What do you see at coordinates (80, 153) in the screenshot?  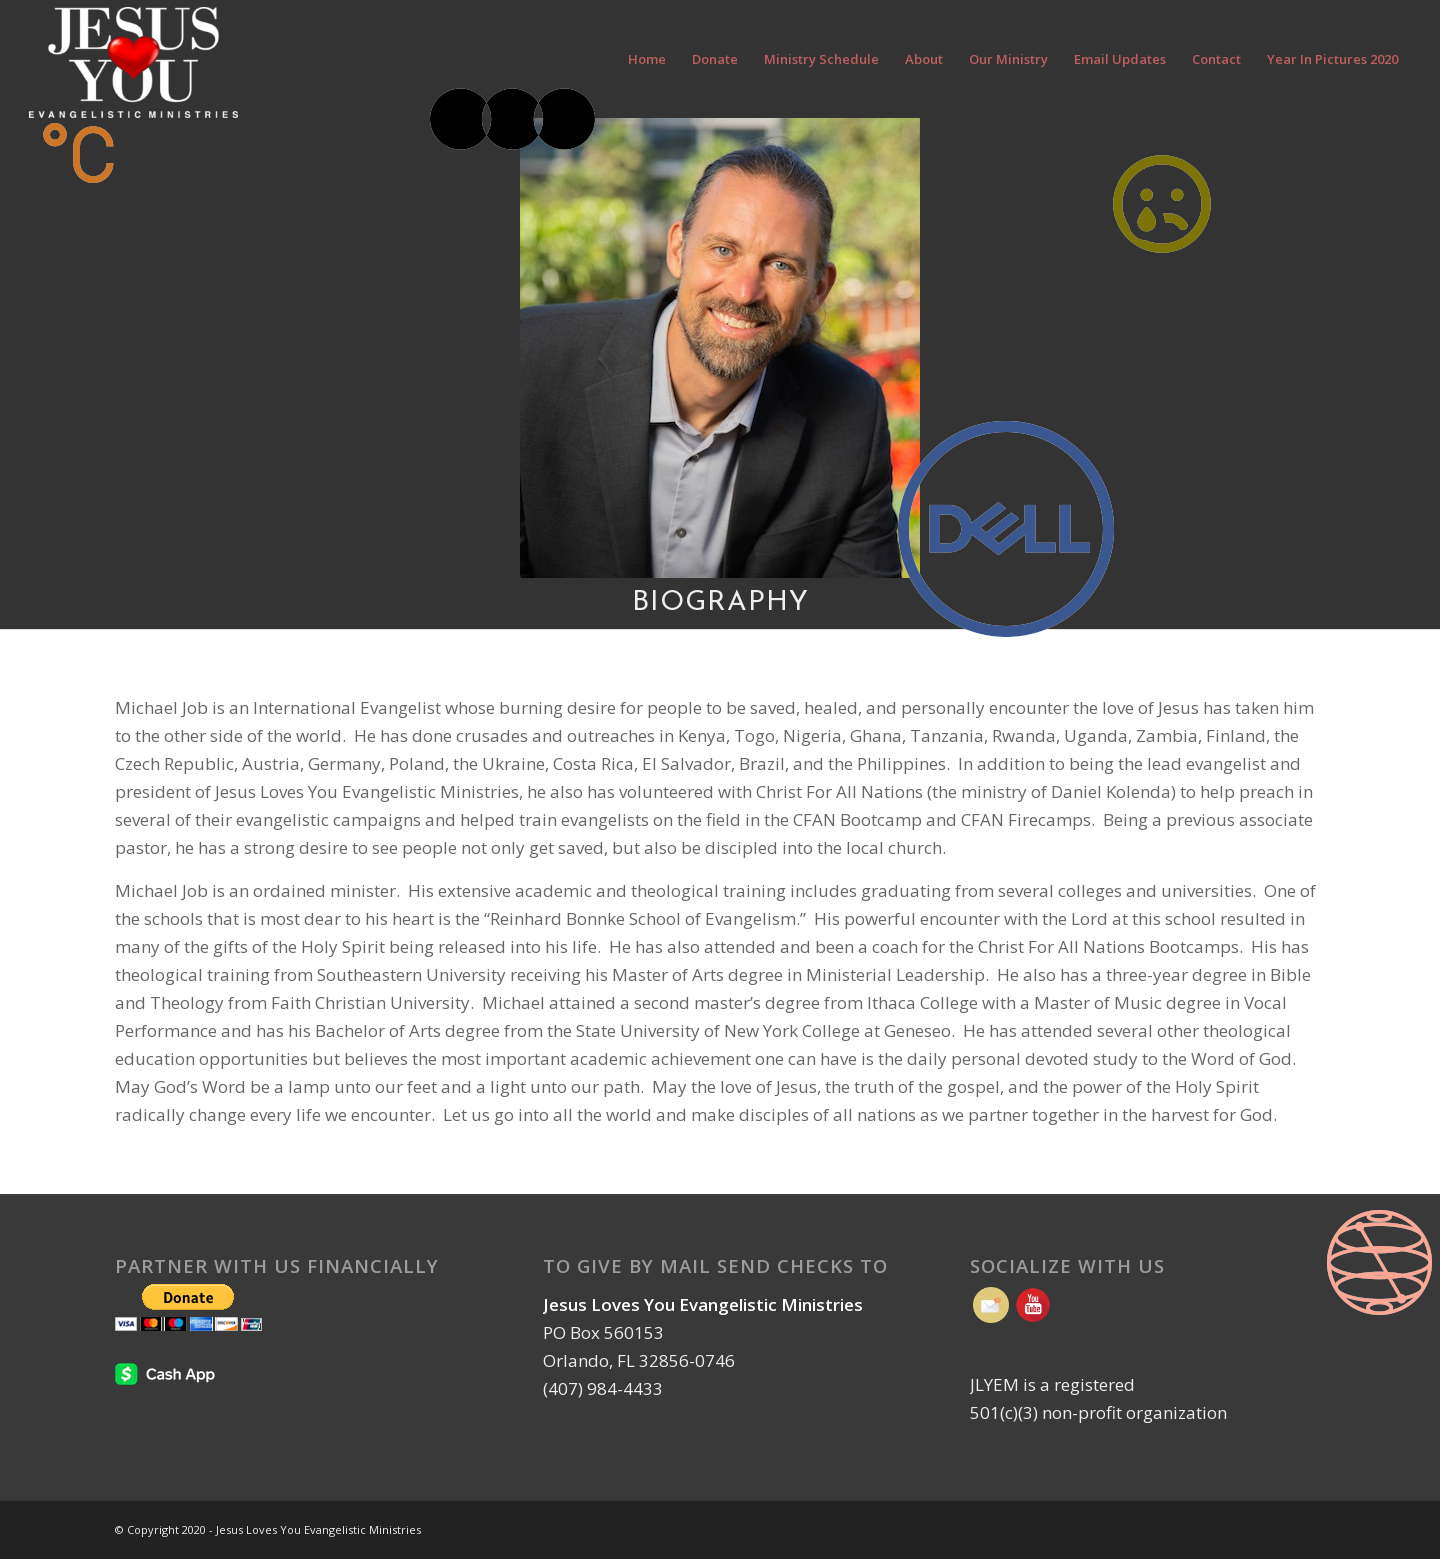 I see `indicates temperature displayed in celsius` at bounding box center [80, 153].